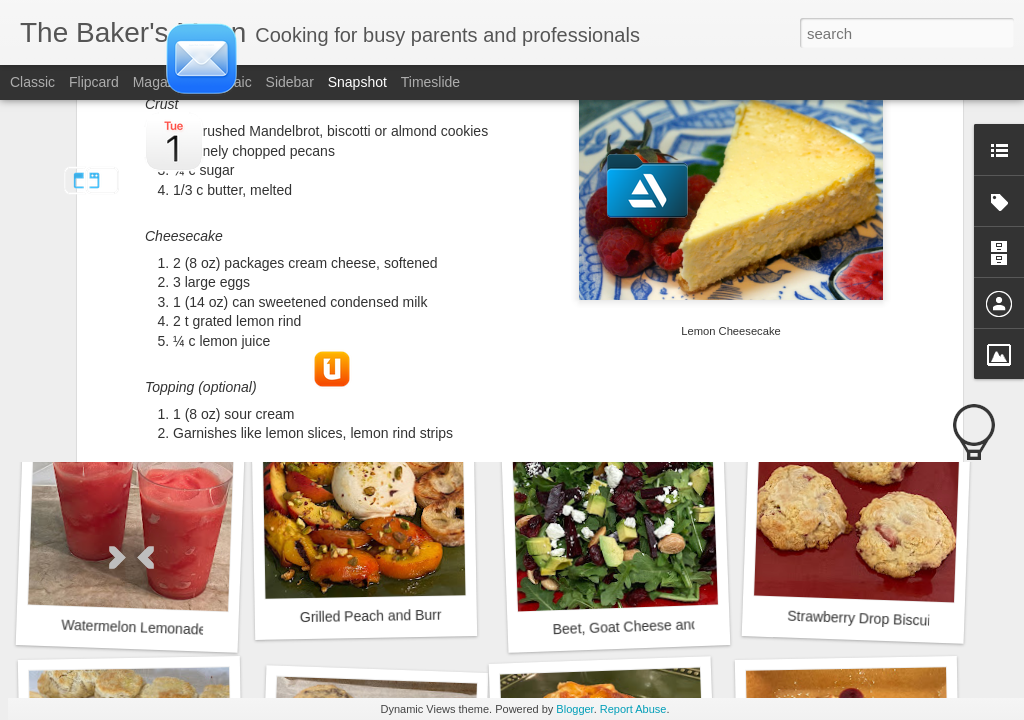 This screenshot has height=720, width=1024. What do you see at coordinates (201, 58) in the screenshot?
I see `open the Mail app` at bounding box center [201, 58].